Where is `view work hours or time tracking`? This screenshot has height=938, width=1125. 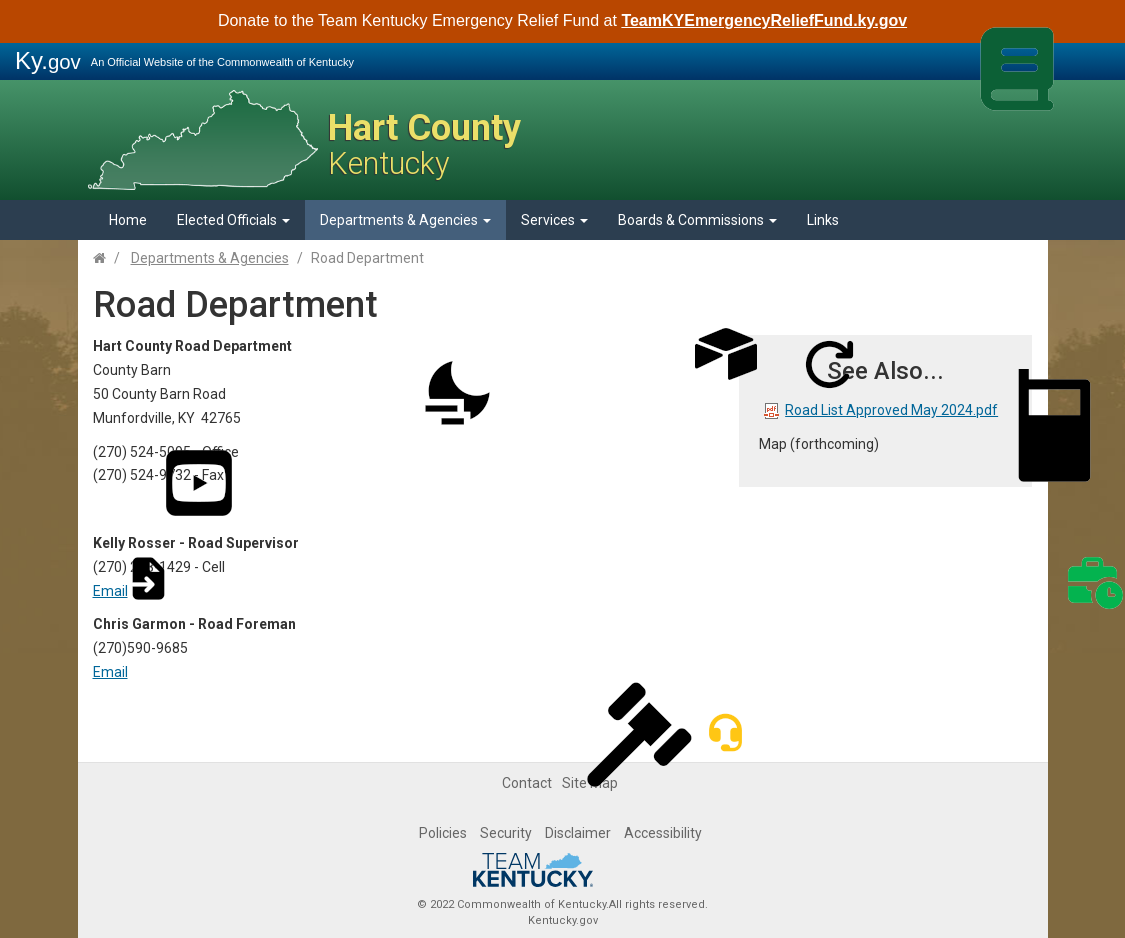 view work hours or time tracking is located at coordinates (1092, 581).